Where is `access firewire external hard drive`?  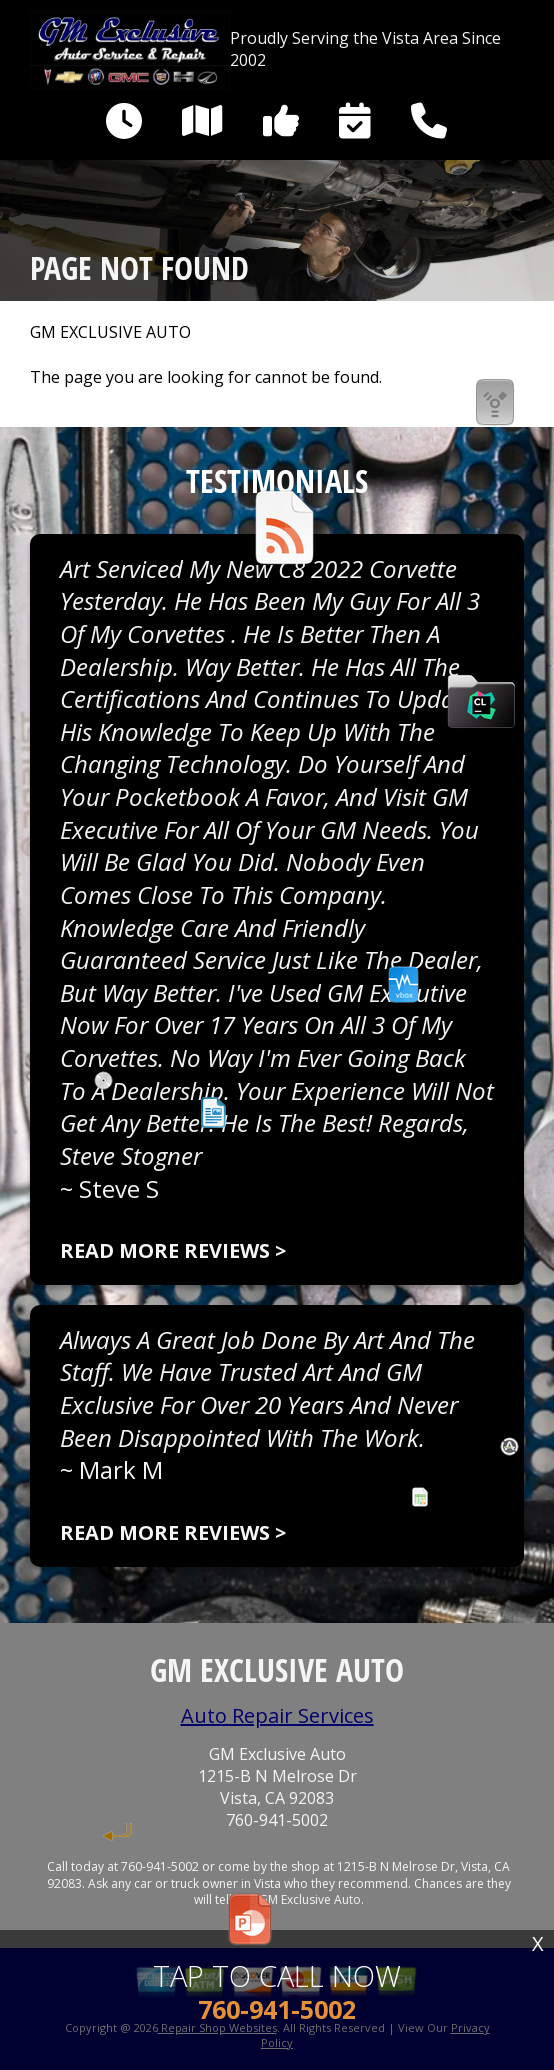
access firewire external hard drive is located at coordinates (495, 402).